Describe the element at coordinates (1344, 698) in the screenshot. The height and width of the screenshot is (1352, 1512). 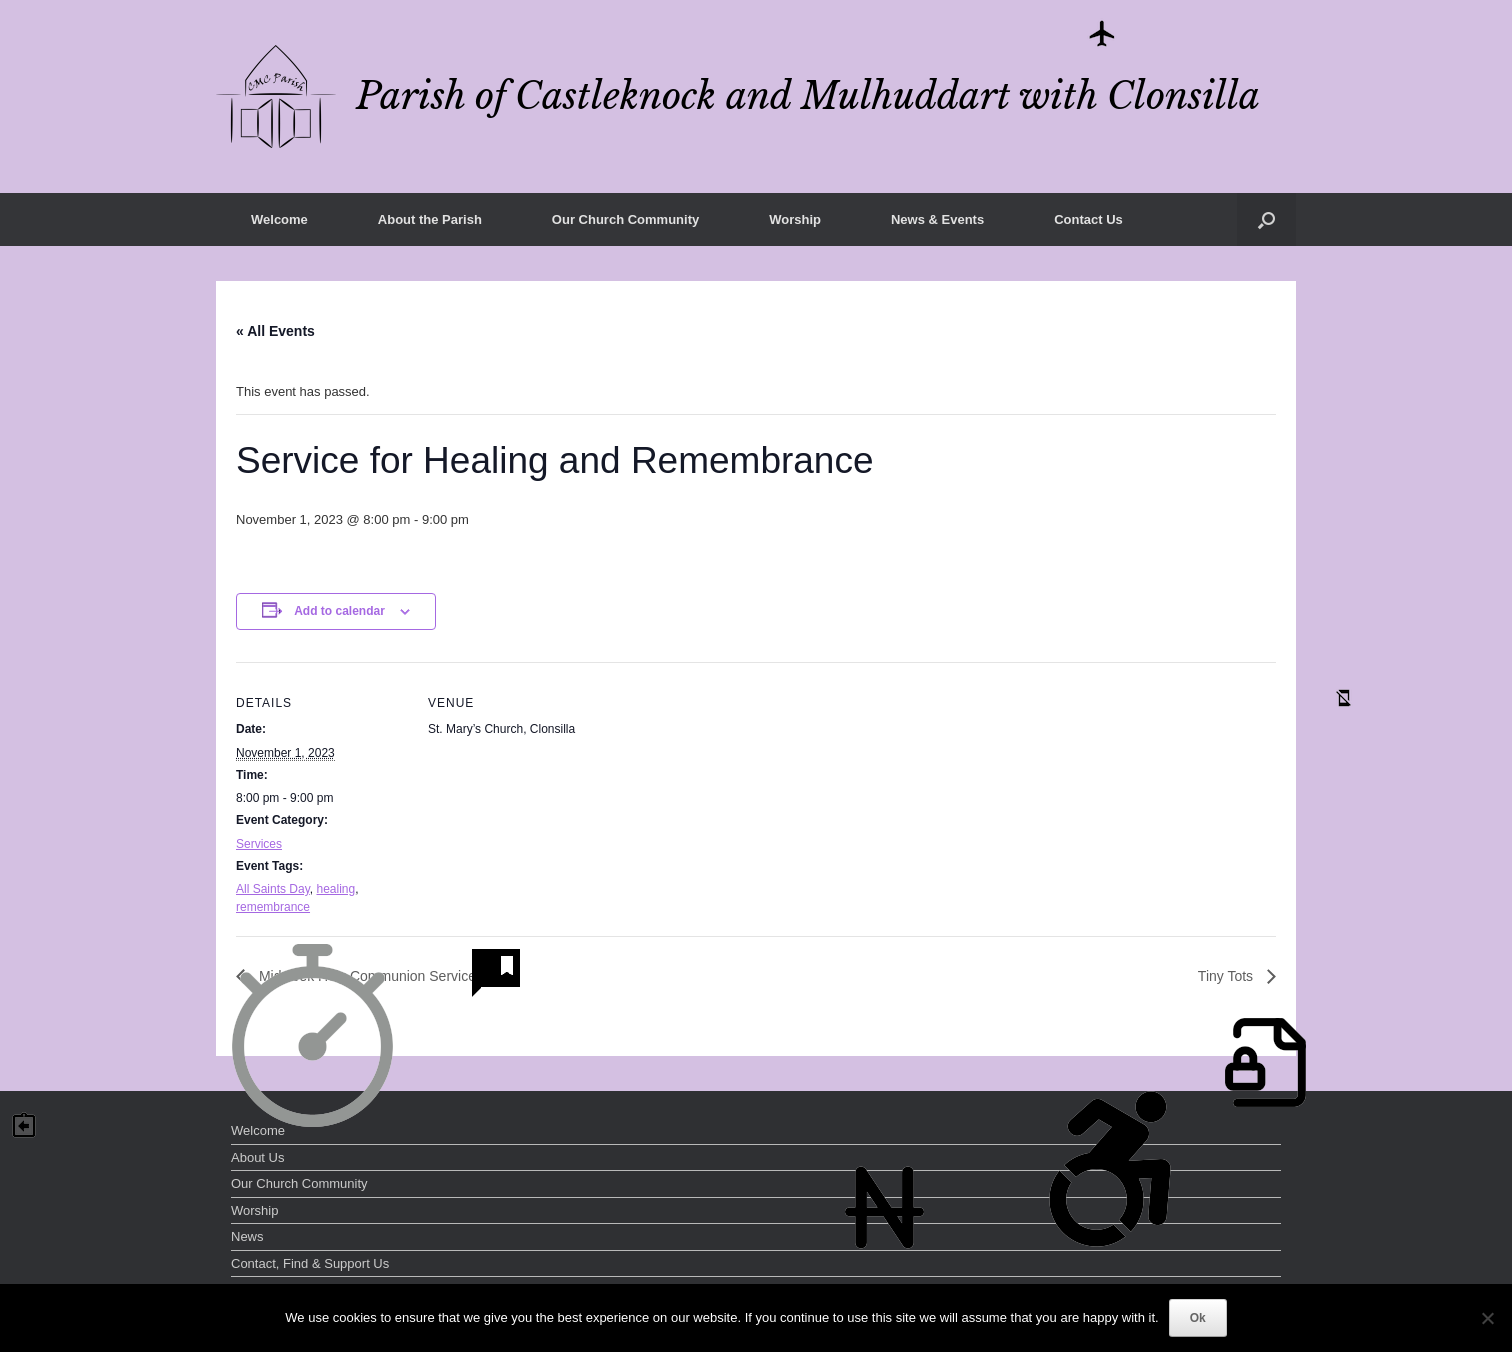
I see `no cell phone signal available` at that location.